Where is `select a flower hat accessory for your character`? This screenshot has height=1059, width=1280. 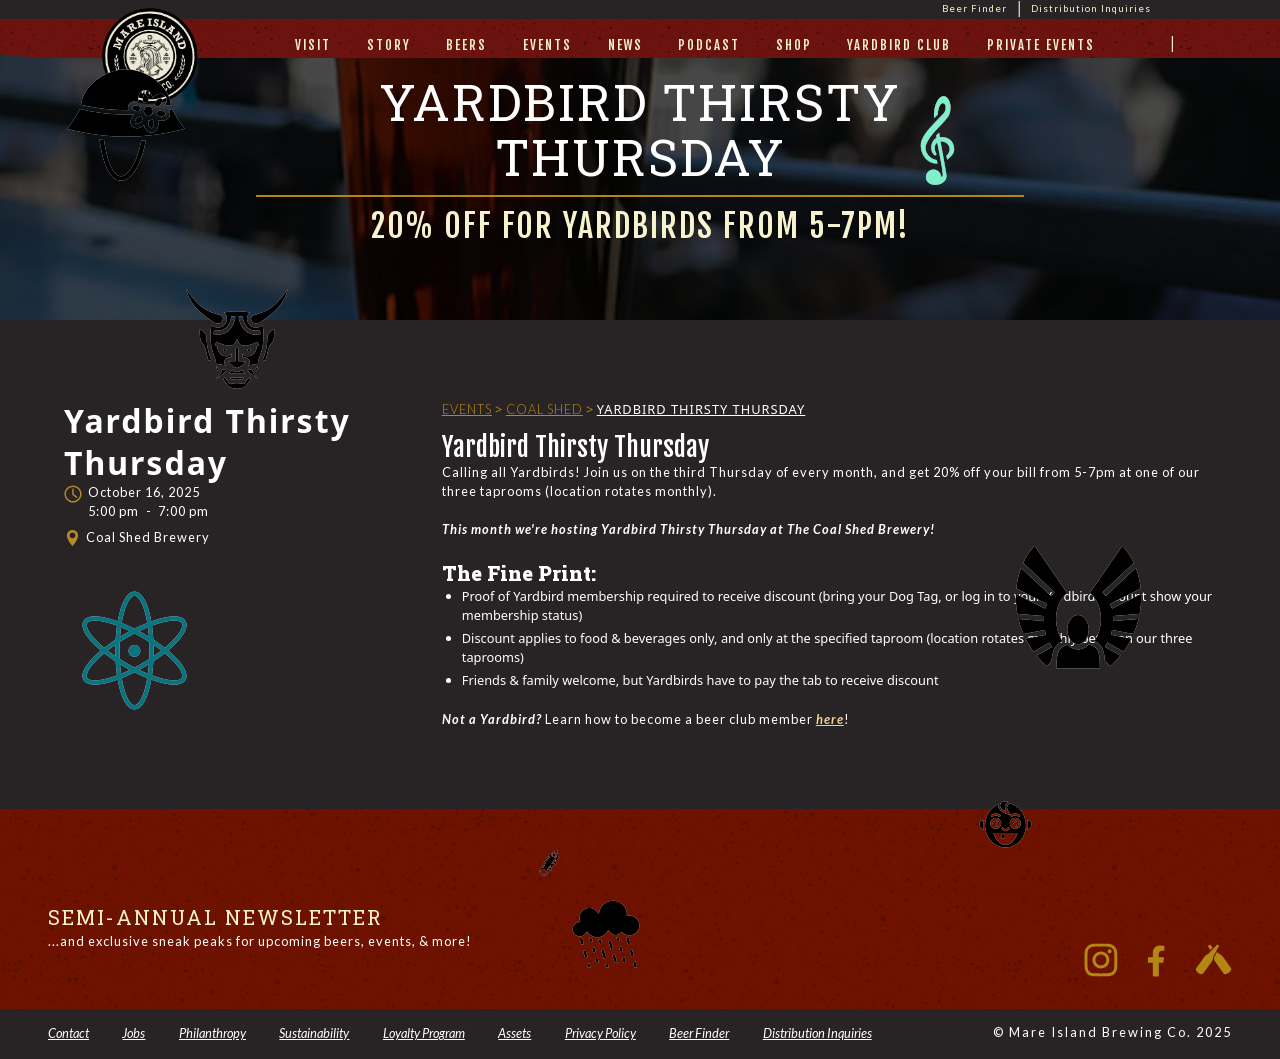 select a flower hat accessory for your character is located at coordinates (126, 125).